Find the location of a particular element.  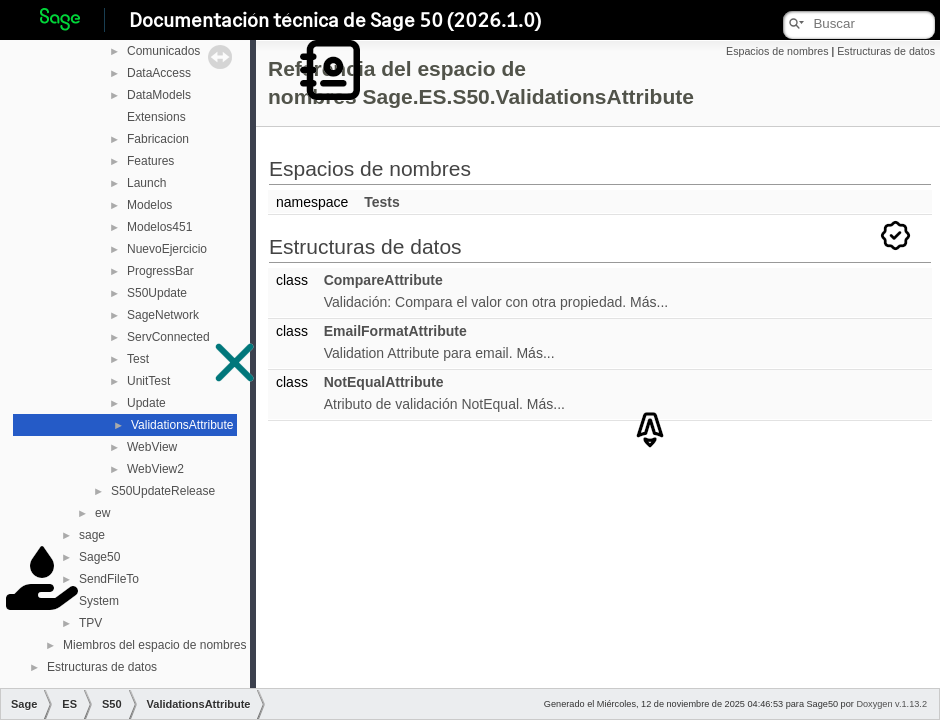

close the current window or dialog is located at coordinates (234, 362).